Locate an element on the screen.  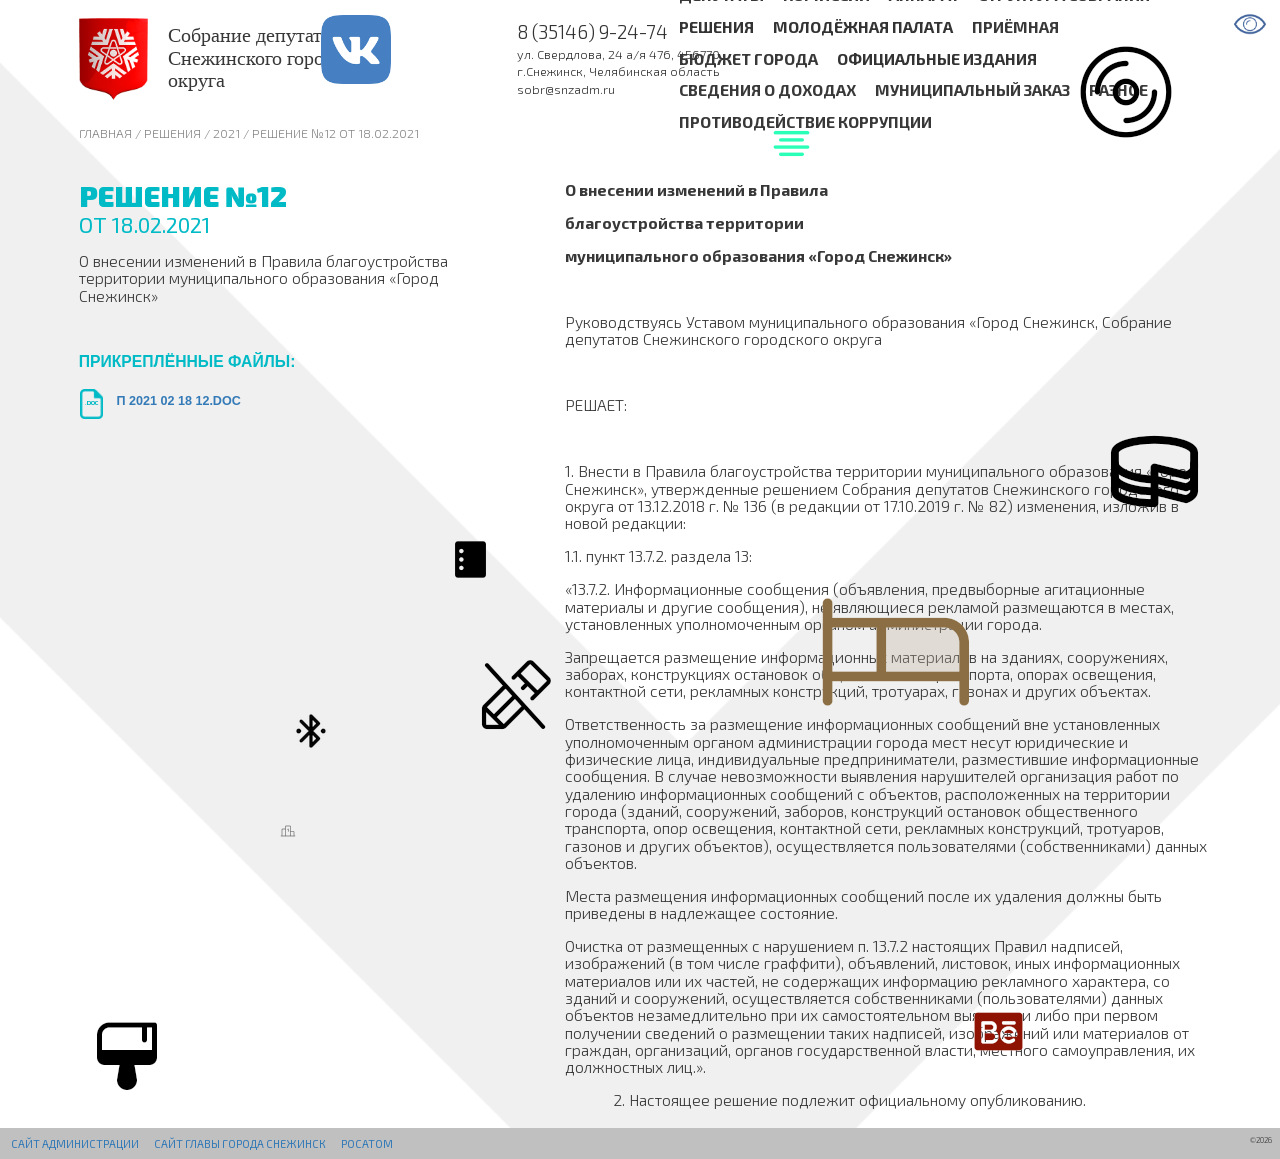
access painting or drawing tools is located at coordinates (127, 1055).